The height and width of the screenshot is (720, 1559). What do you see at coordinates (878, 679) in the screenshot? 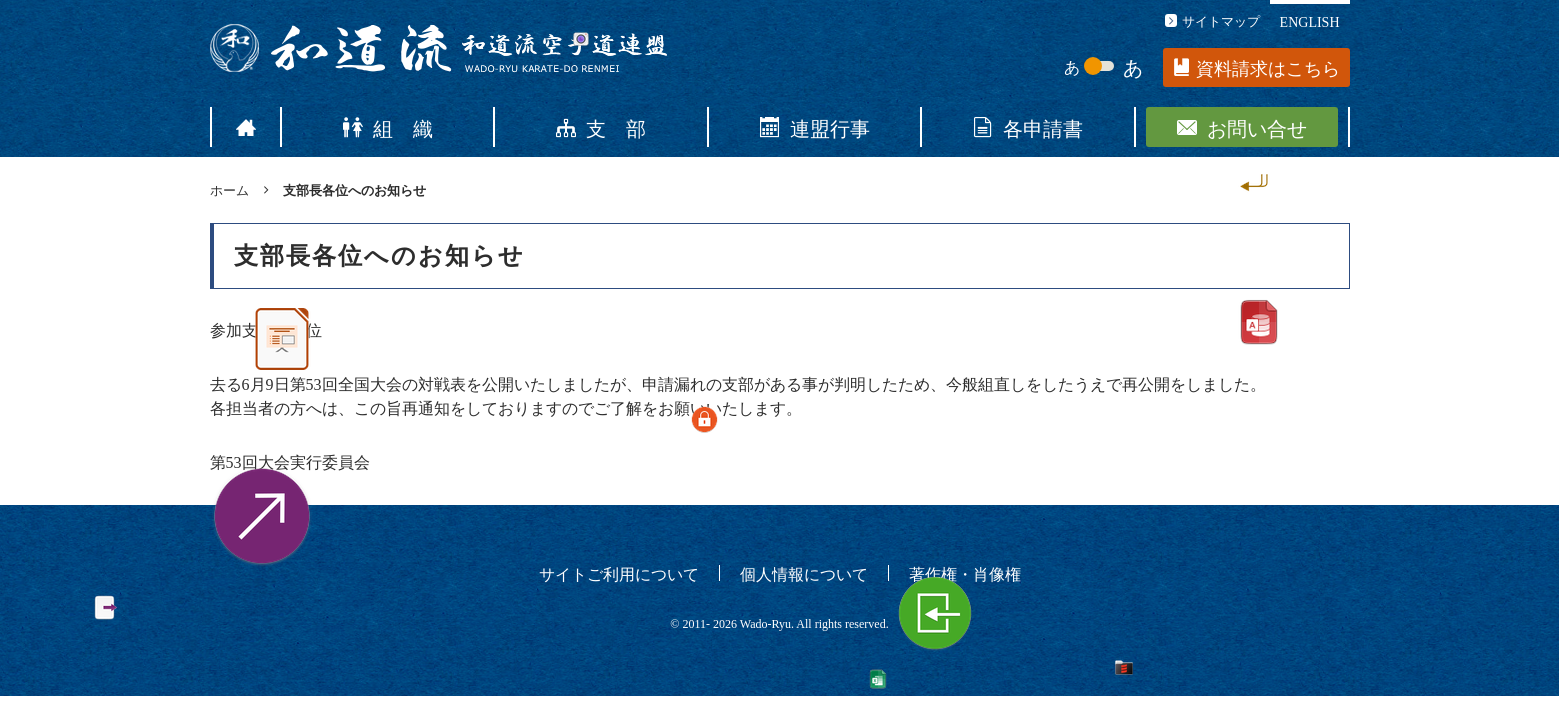
I see `indicates a microsoft excel spreadsheet file` at bounding box center [878, 679].